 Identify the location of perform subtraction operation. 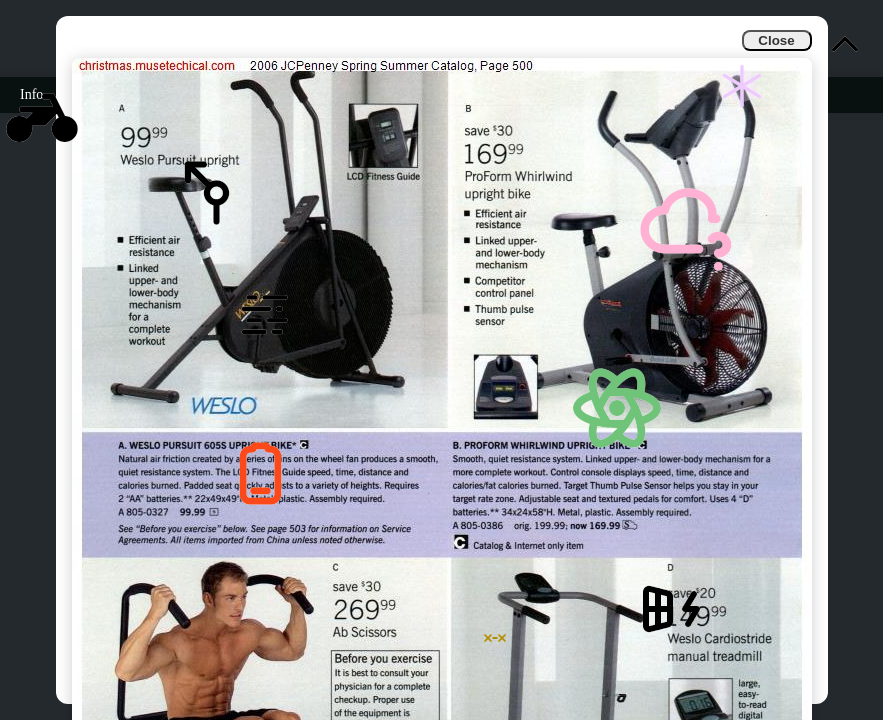
(495, 638).